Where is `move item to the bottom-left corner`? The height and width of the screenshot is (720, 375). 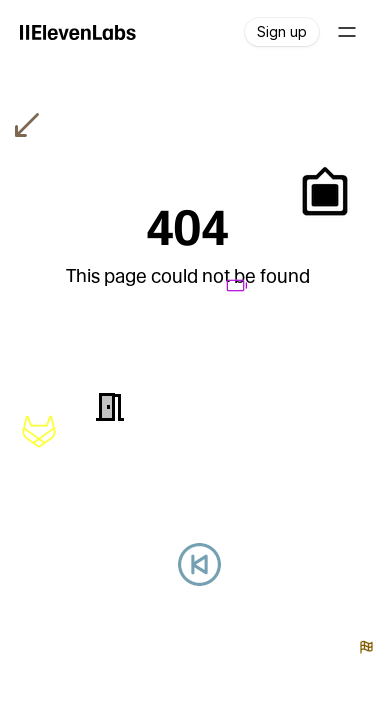 move item to the bottom-left corner is located at coordinates (27, 125).